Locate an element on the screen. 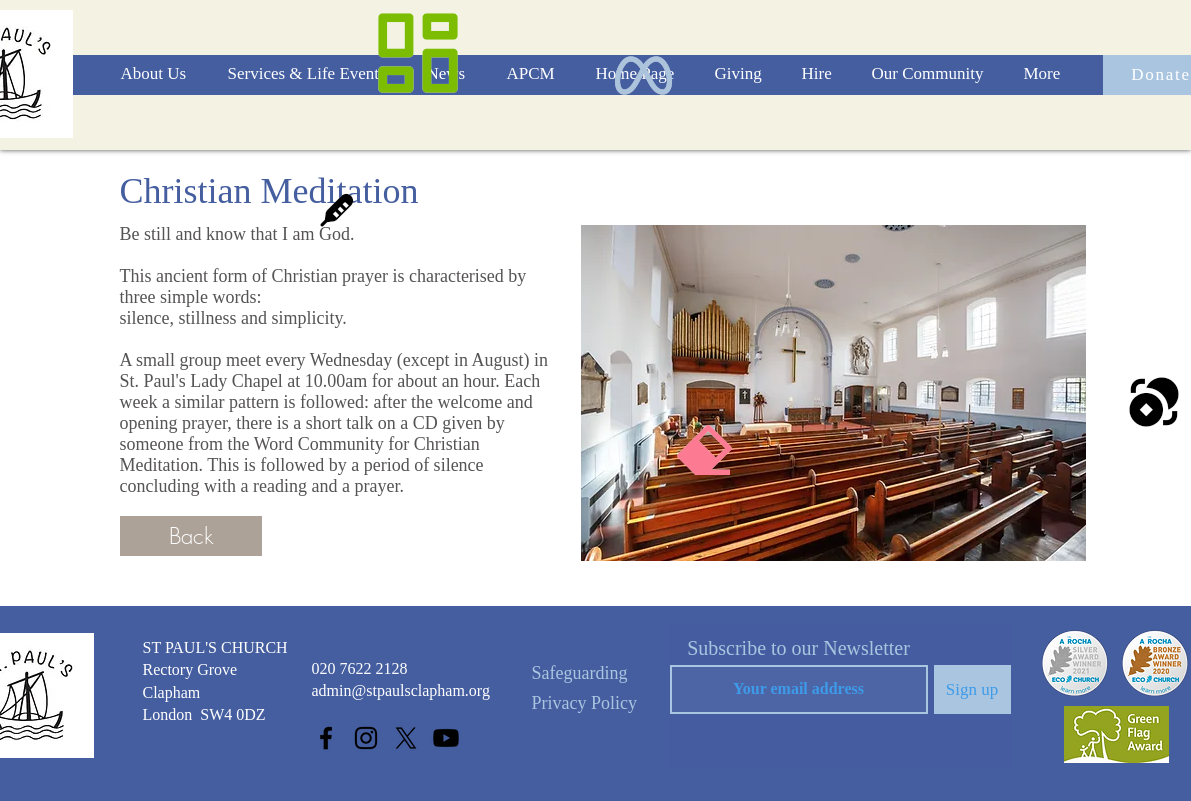  erase or clear content is located at coordinates (706, 451).